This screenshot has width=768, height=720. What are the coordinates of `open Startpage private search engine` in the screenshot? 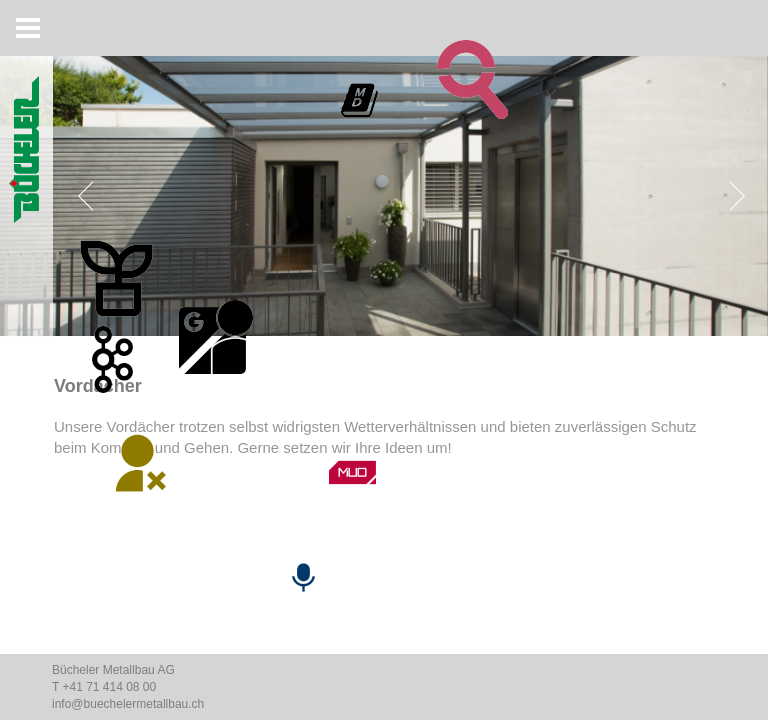 It's located at (472, 79).